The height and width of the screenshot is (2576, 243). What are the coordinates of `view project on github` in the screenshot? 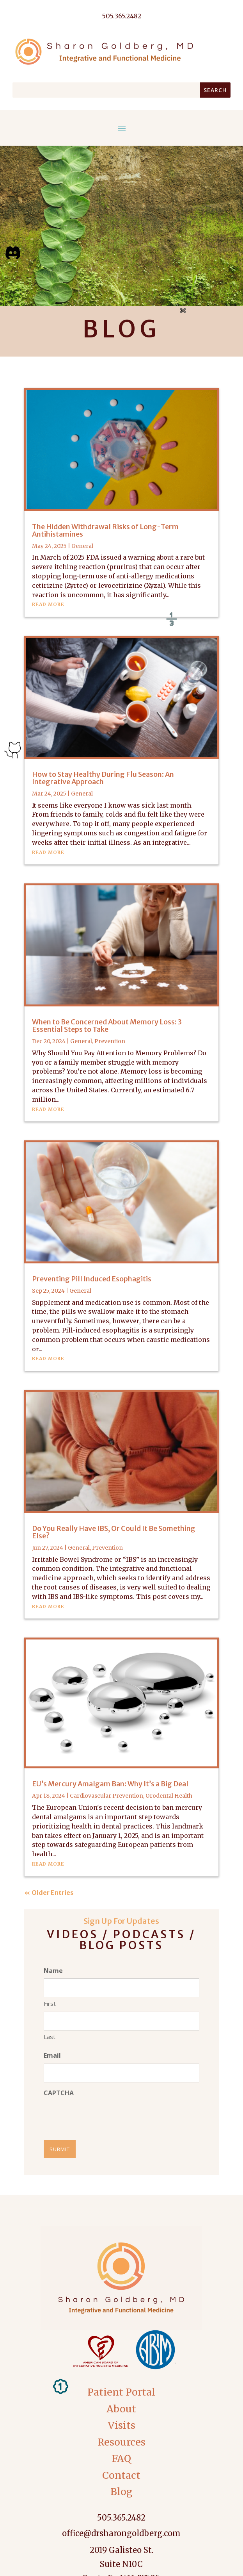 It's located at (14, 750).